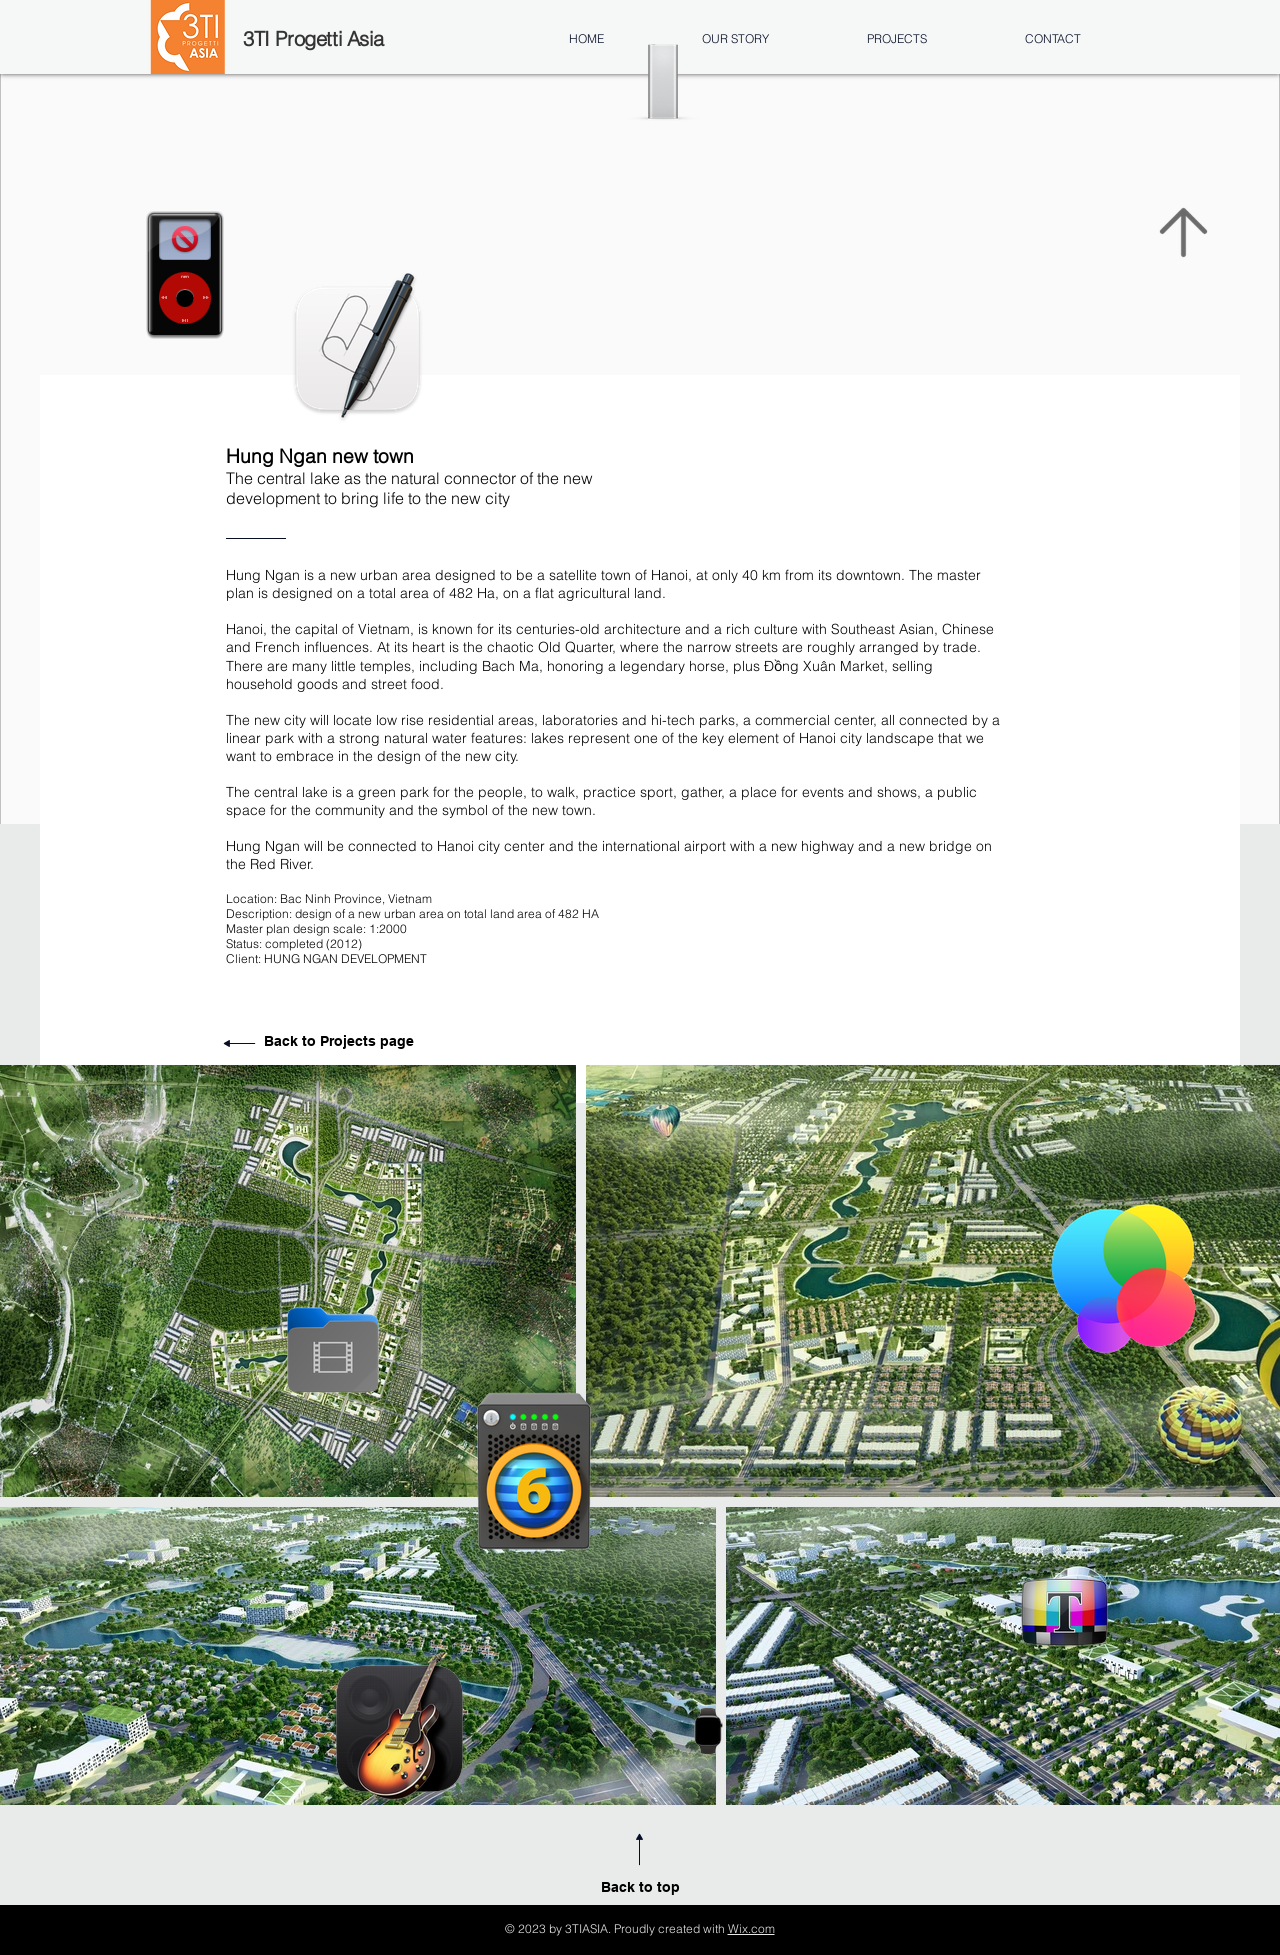 Image resolution: width=1280 pixels, height=1955 pixels. What do you see at coordinates (534, 1471) in the screenshot?
I see `access RAID 6 storage configuration` at bounding box center [534, 1471].